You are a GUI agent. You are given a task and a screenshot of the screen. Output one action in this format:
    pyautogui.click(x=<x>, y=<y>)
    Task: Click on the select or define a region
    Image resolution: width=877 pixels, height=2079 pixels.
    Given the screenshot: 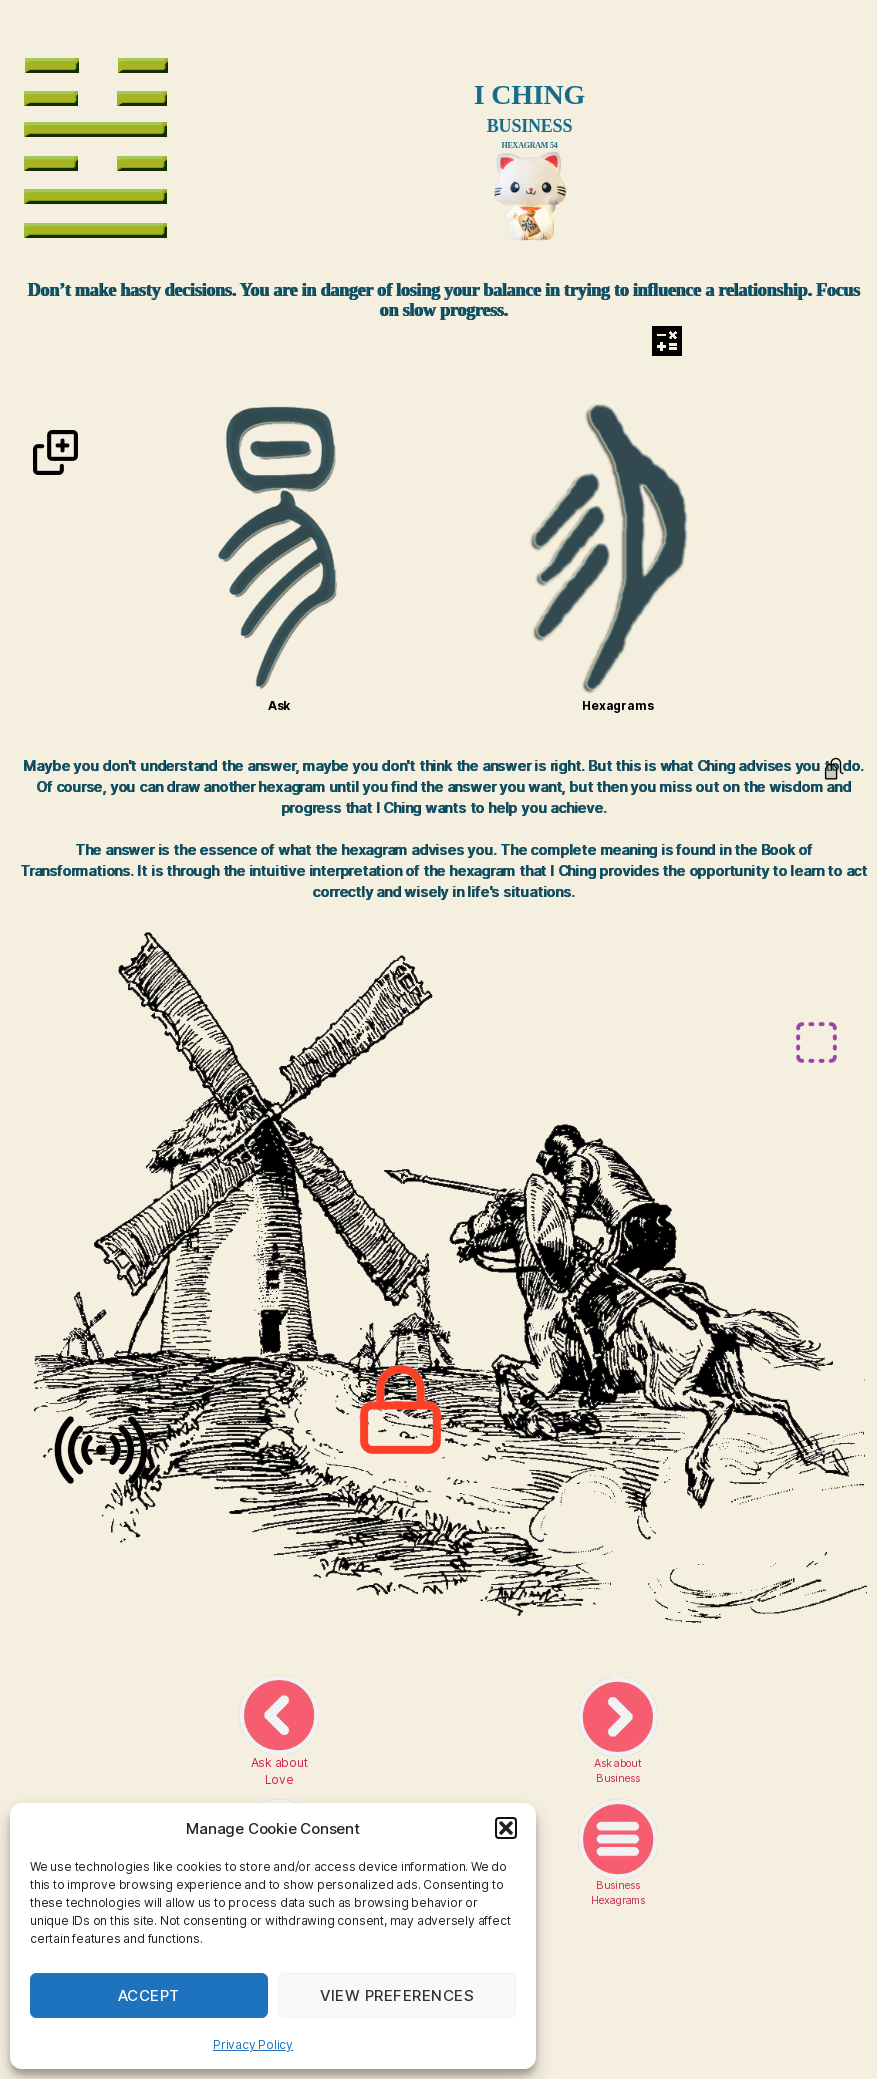 What is the action you would take?
    pyautogui.click(x=816, y=1042)
    